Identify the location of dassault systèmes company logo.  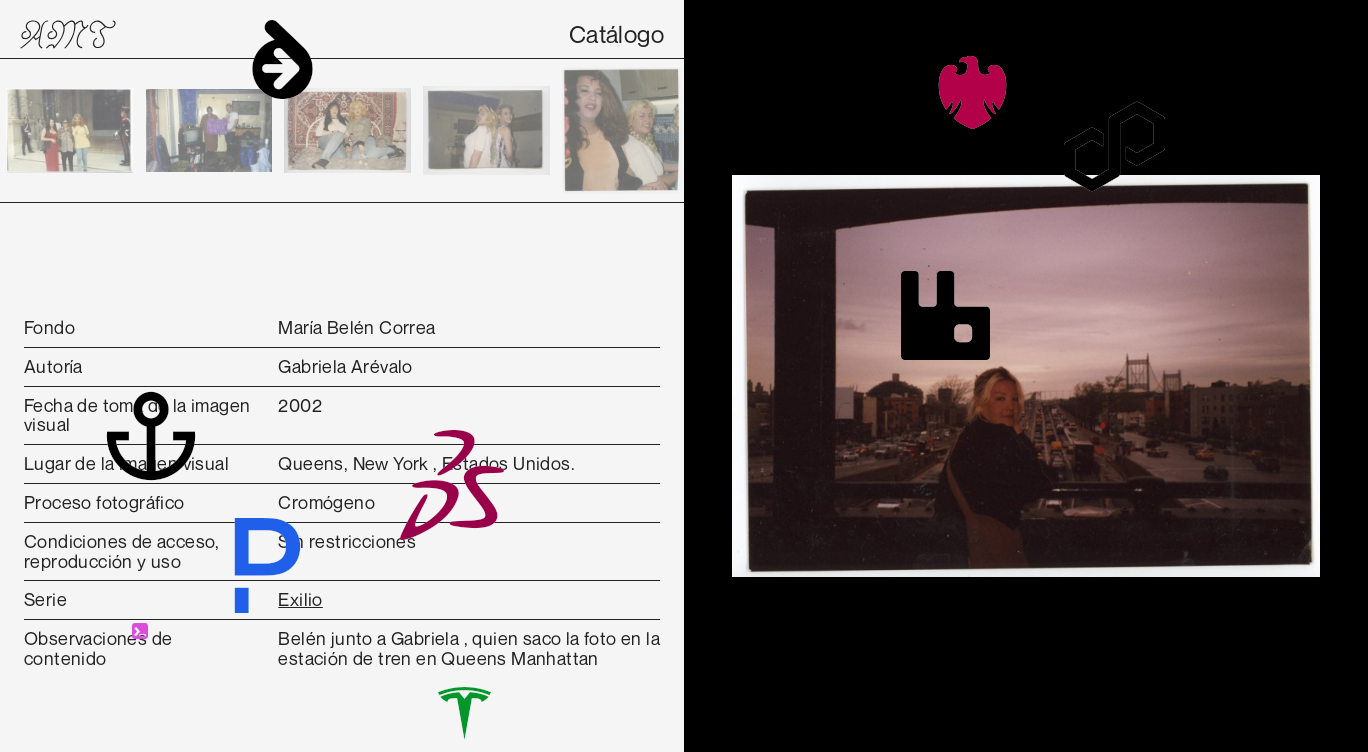
(452, 485).